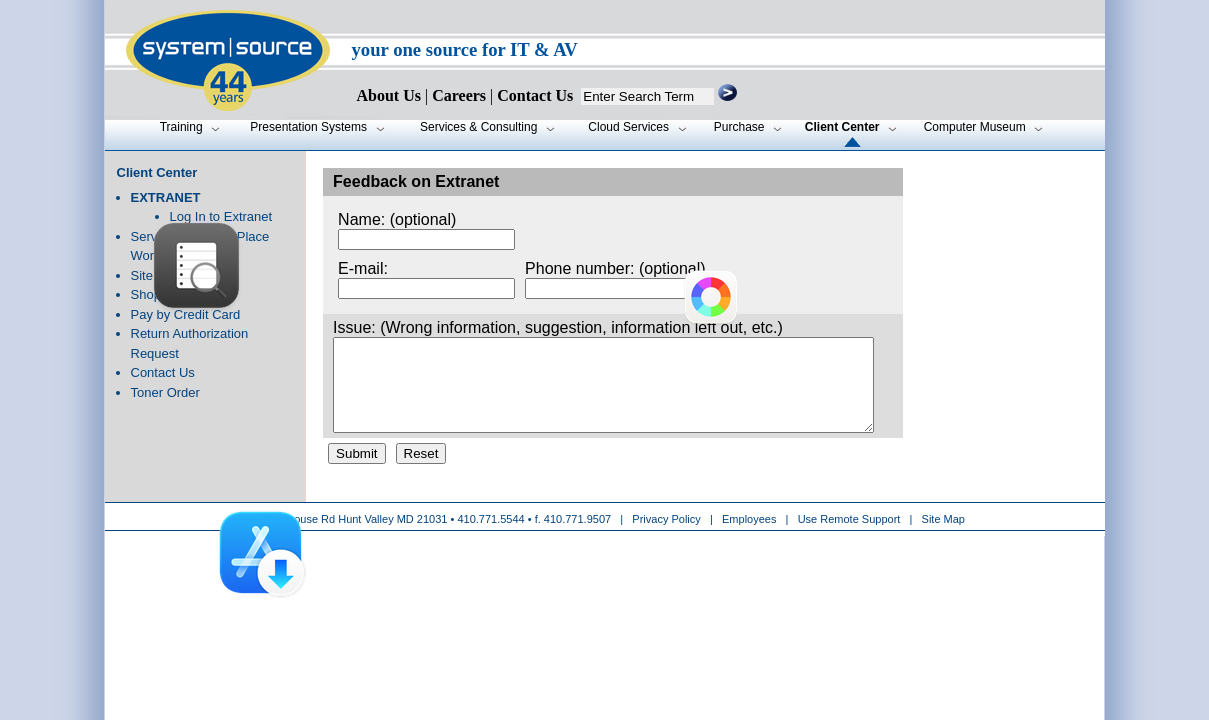 Image resolution: width=1209 pixels, height=720 pixels. Describe the element at coordinates (260, 552) in the screenshot. I see `install or download new applications` at that location.